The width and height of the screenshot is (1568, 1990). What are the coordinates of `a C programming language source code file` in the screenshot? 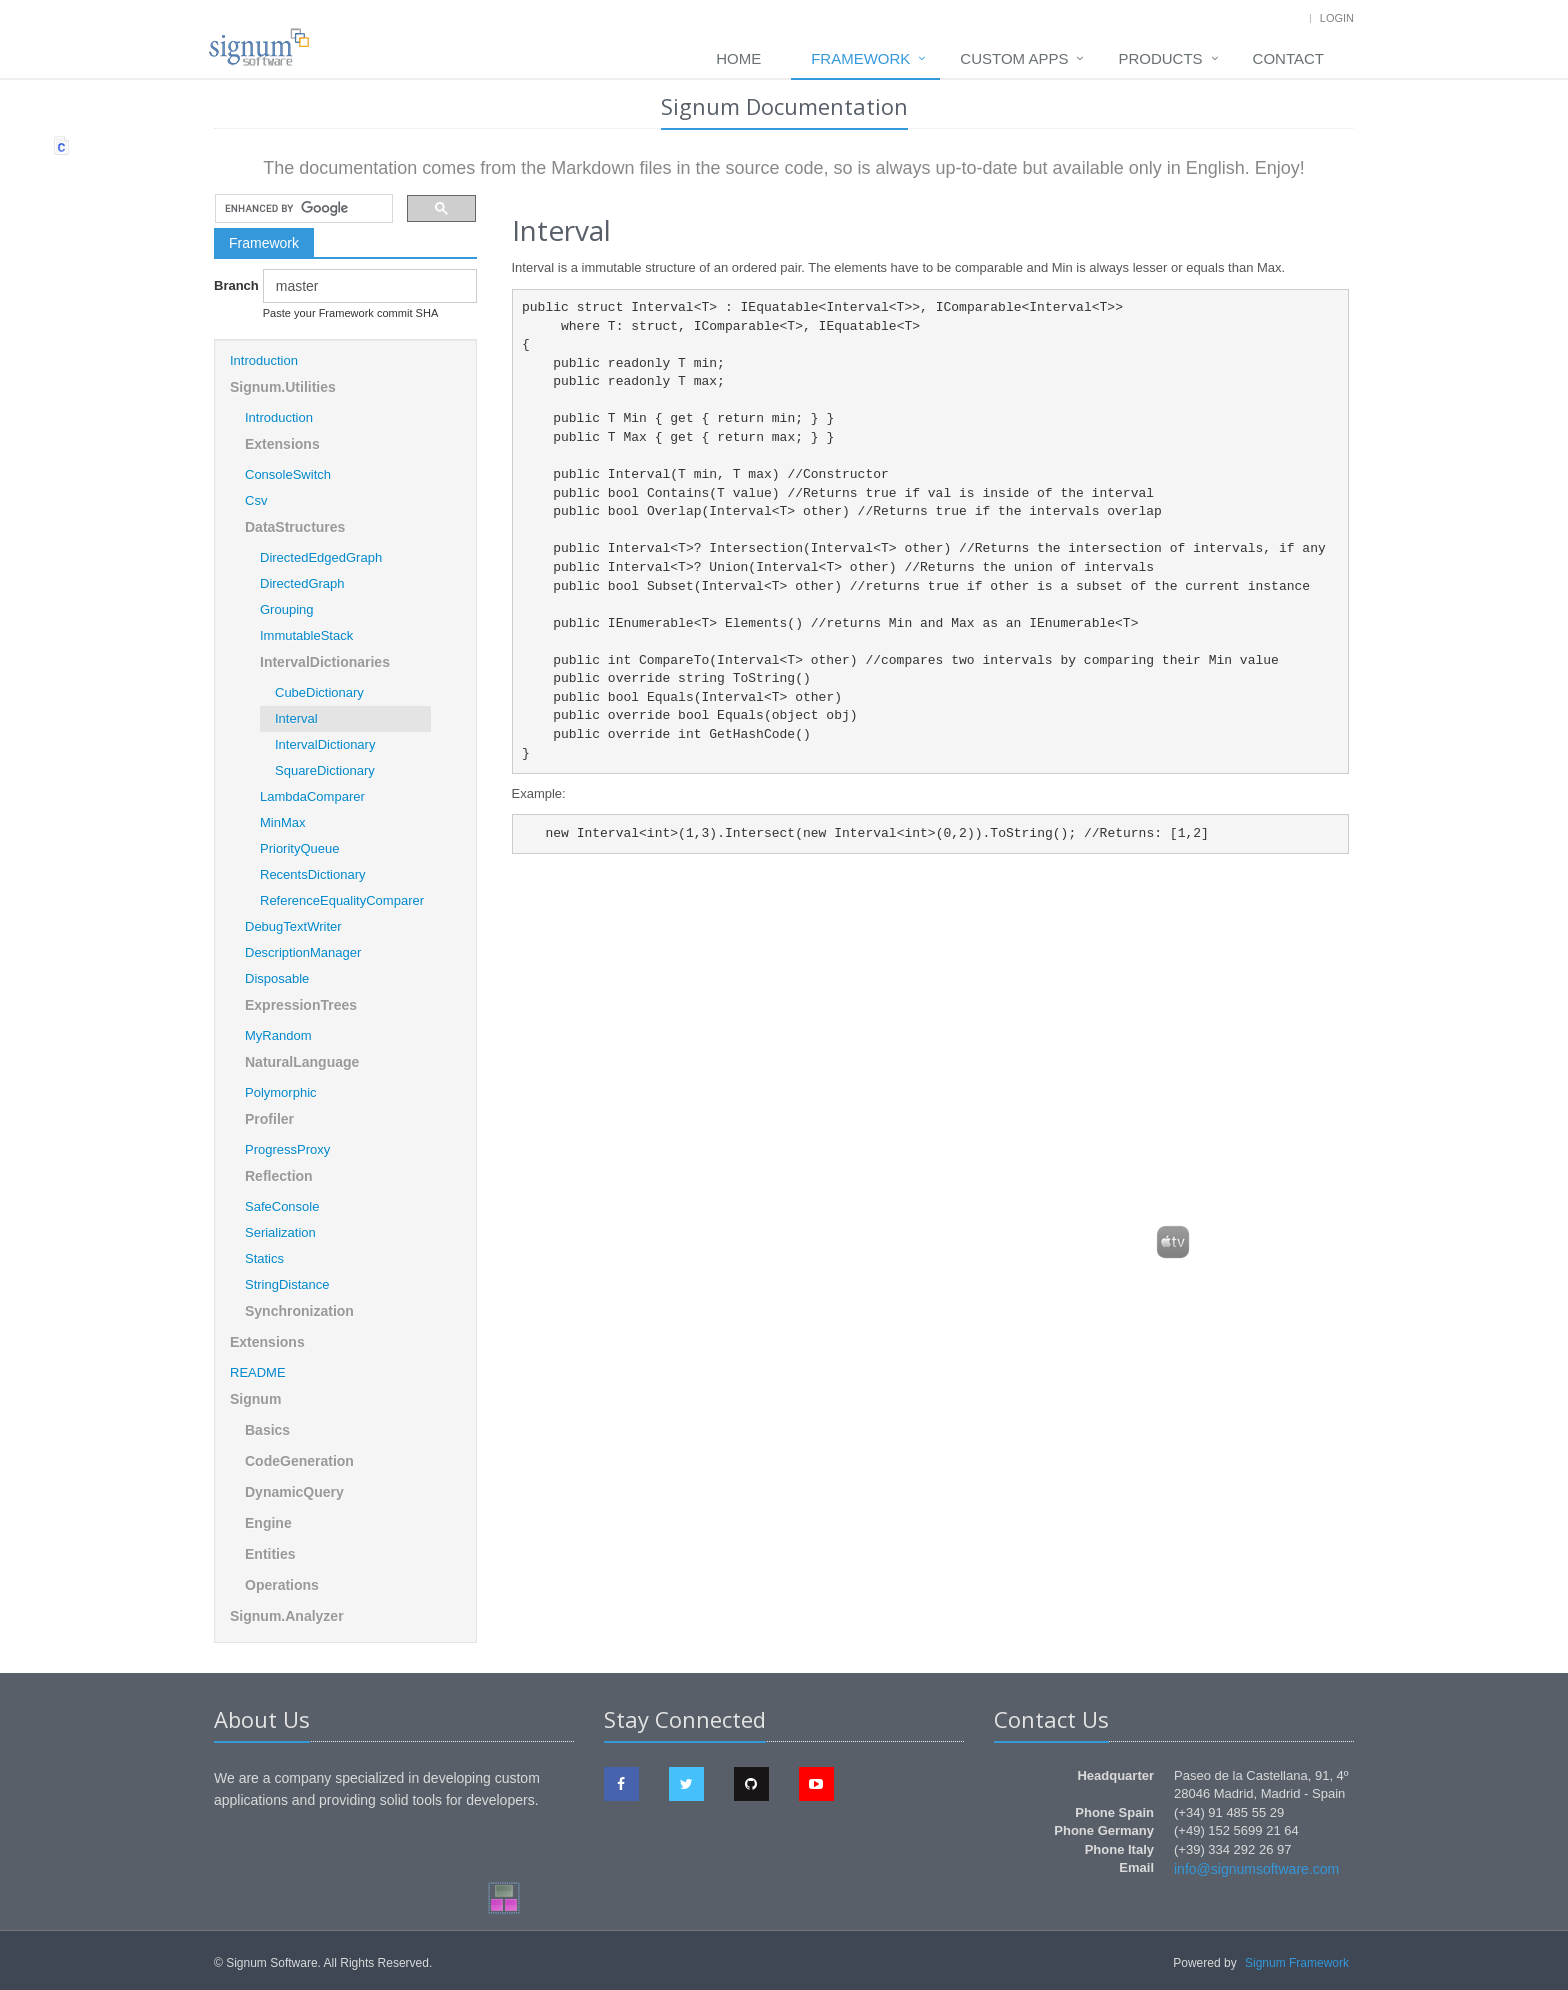 It's located at (61, 145).